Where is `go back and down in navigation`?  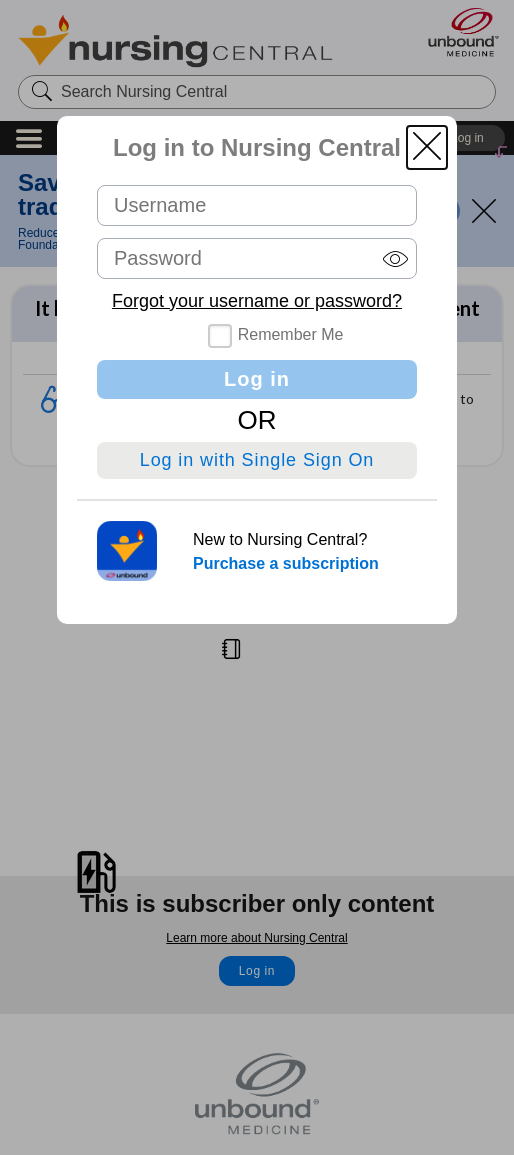
go back and down in navigation is located at coordinates (501, 152).